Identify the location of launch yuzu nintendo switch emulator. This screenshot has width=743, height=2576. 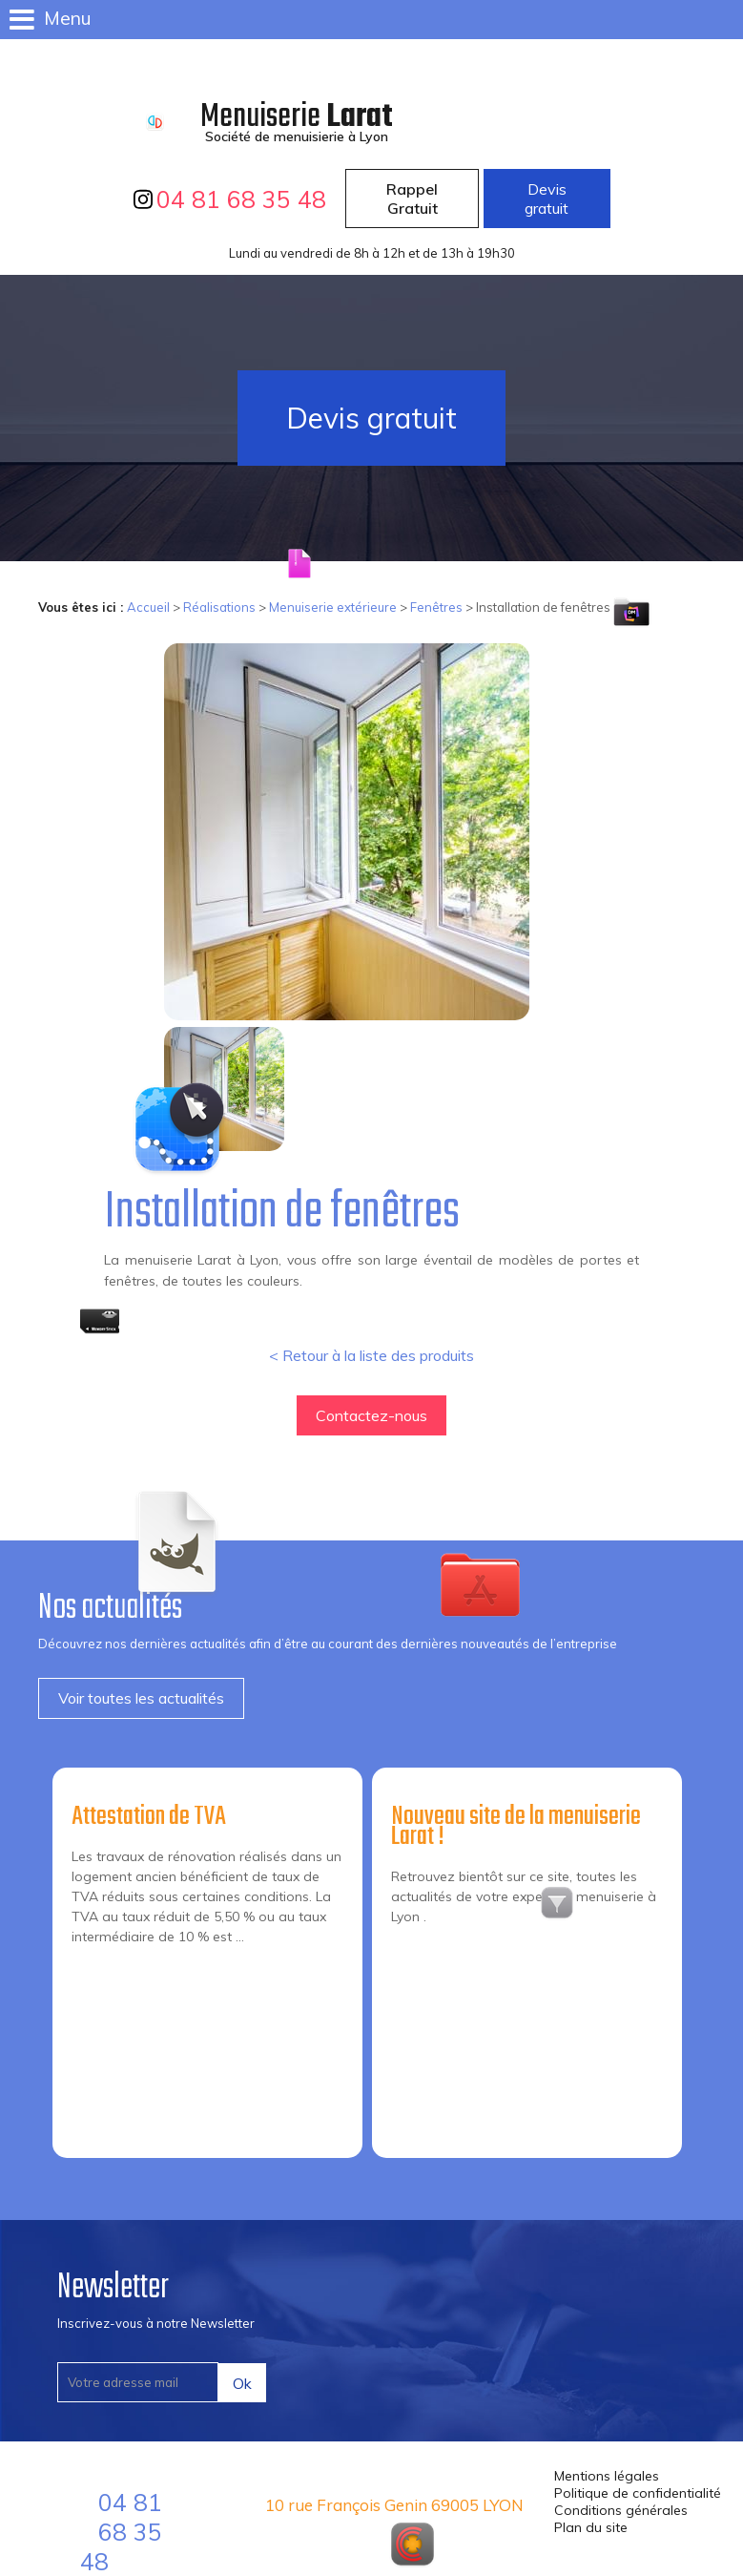
(155, 121).